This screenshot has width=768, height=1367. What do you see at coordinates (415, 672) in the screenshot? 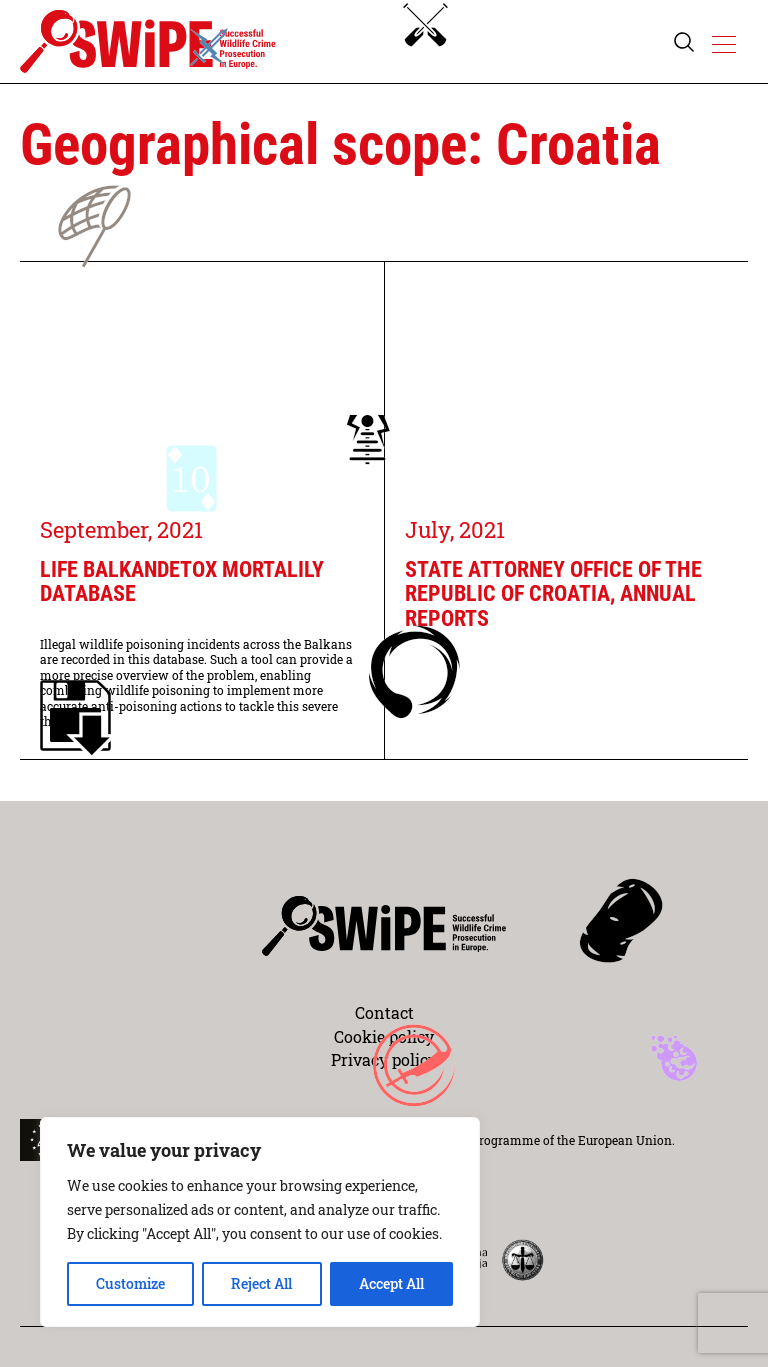
I see `zen or meditation mode` at bounding box center [415, 672].